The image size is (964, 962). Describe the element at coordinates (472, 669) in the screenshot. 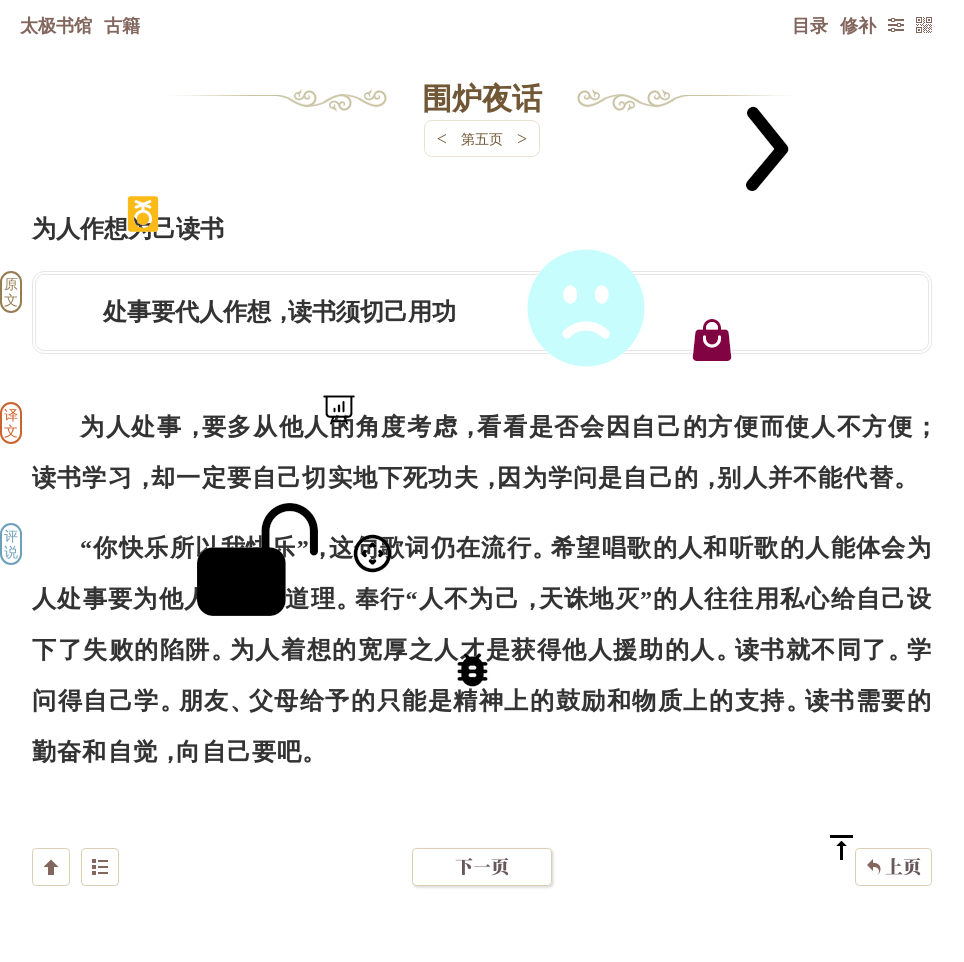

I see `report a bug or issue` at that location.